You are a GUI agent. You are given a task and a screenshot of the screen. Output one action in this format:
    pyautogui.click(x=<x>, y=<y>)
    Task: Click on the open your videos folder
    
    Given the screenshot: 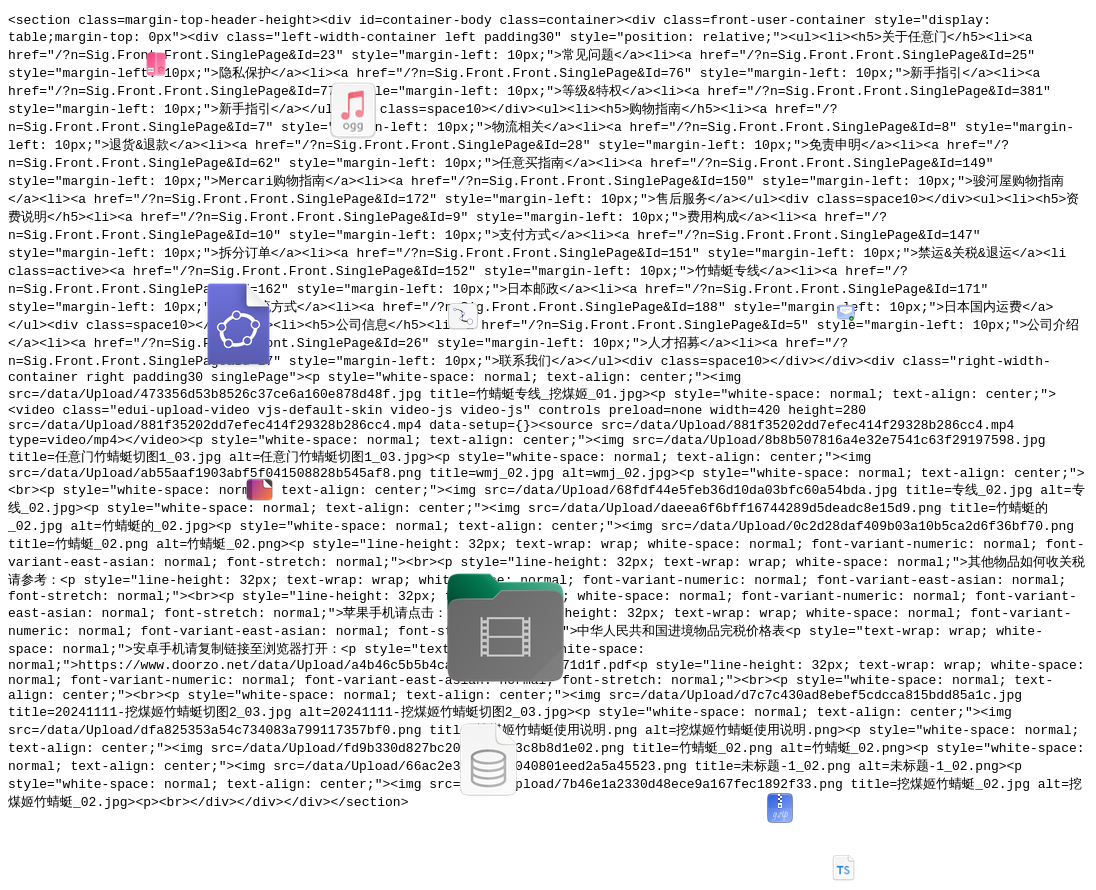 What is the action you would take?
    pyautogui.click(x=505, y=627)
    